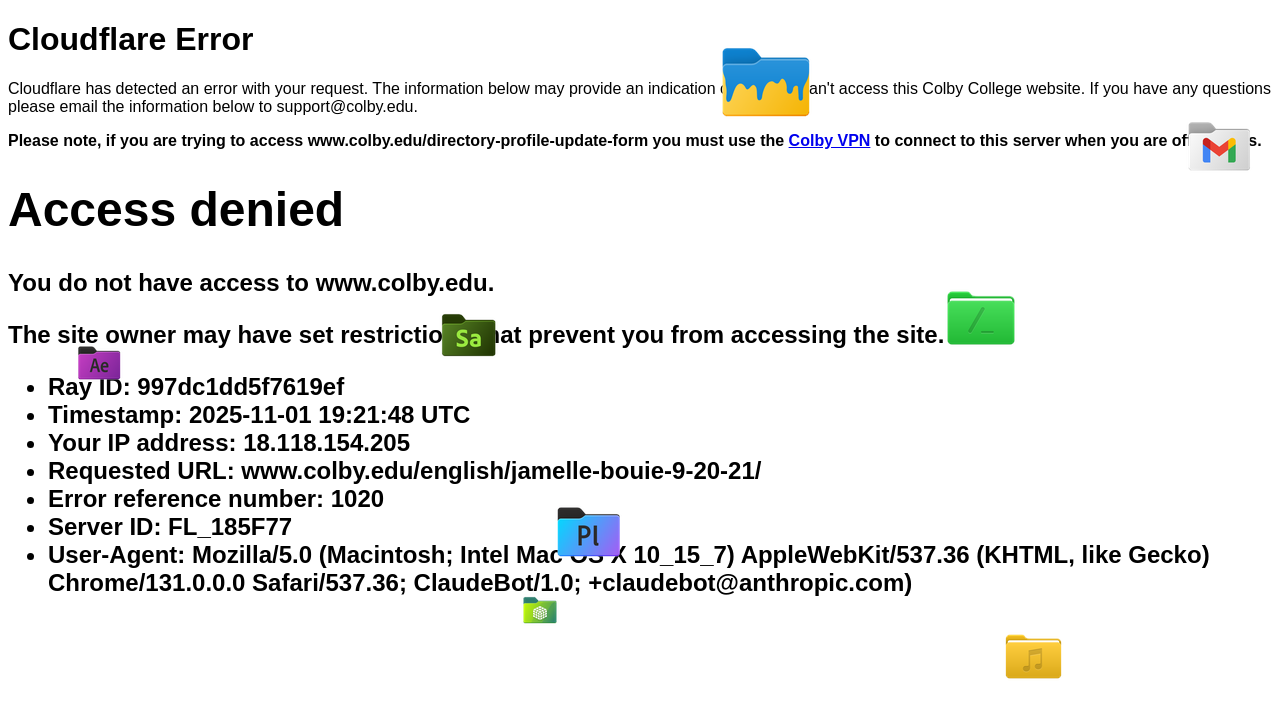 Image resolution: width=1280 pixels, height=720 pixels. Describe the element at coordinates (1033, 656) in the screenshot. I see `open your music files folder` at that location.